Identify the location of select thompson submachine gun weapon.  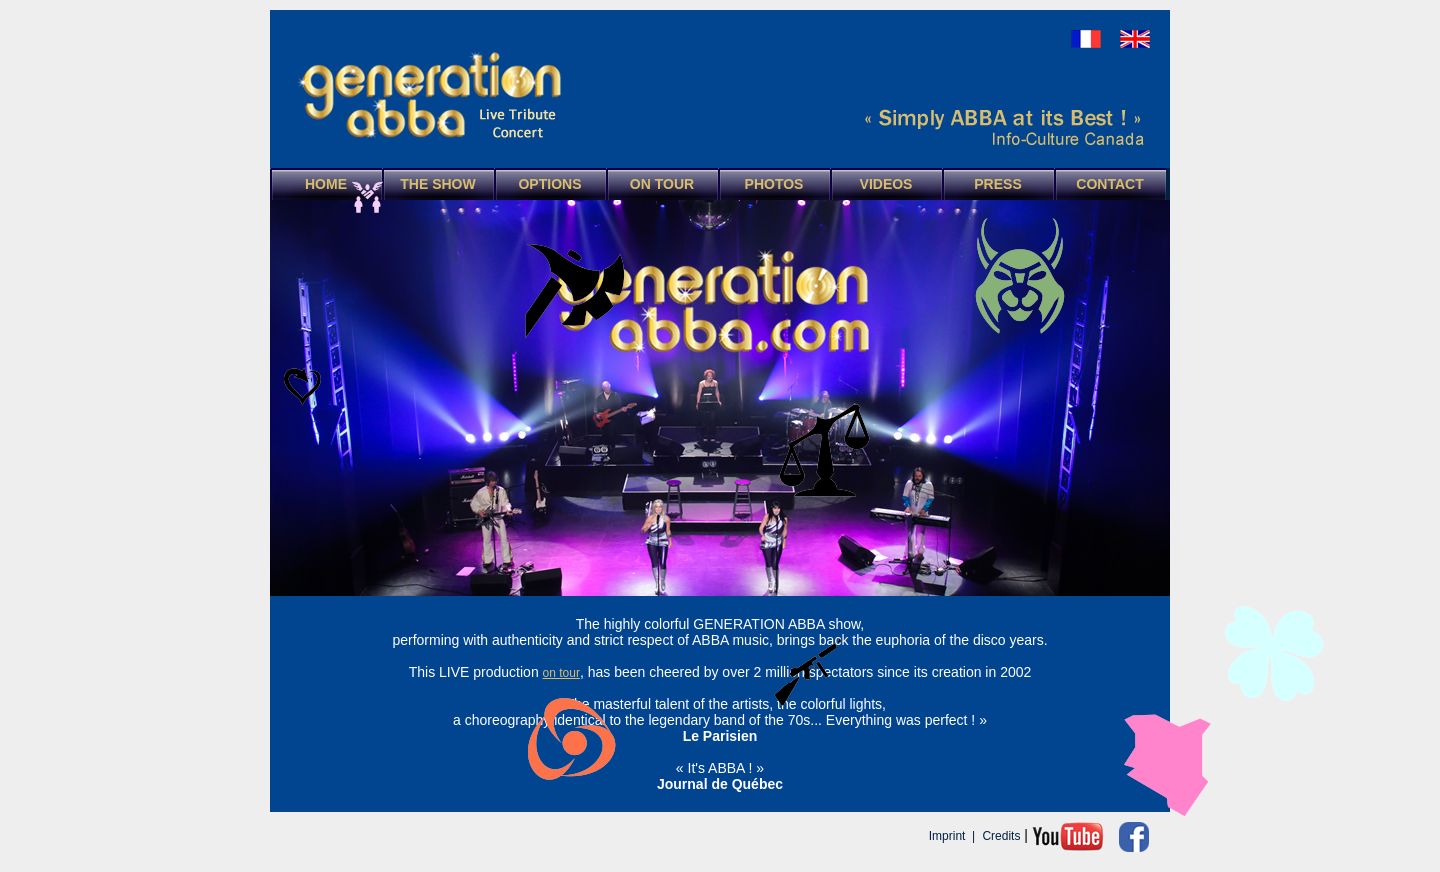
(808, 672).